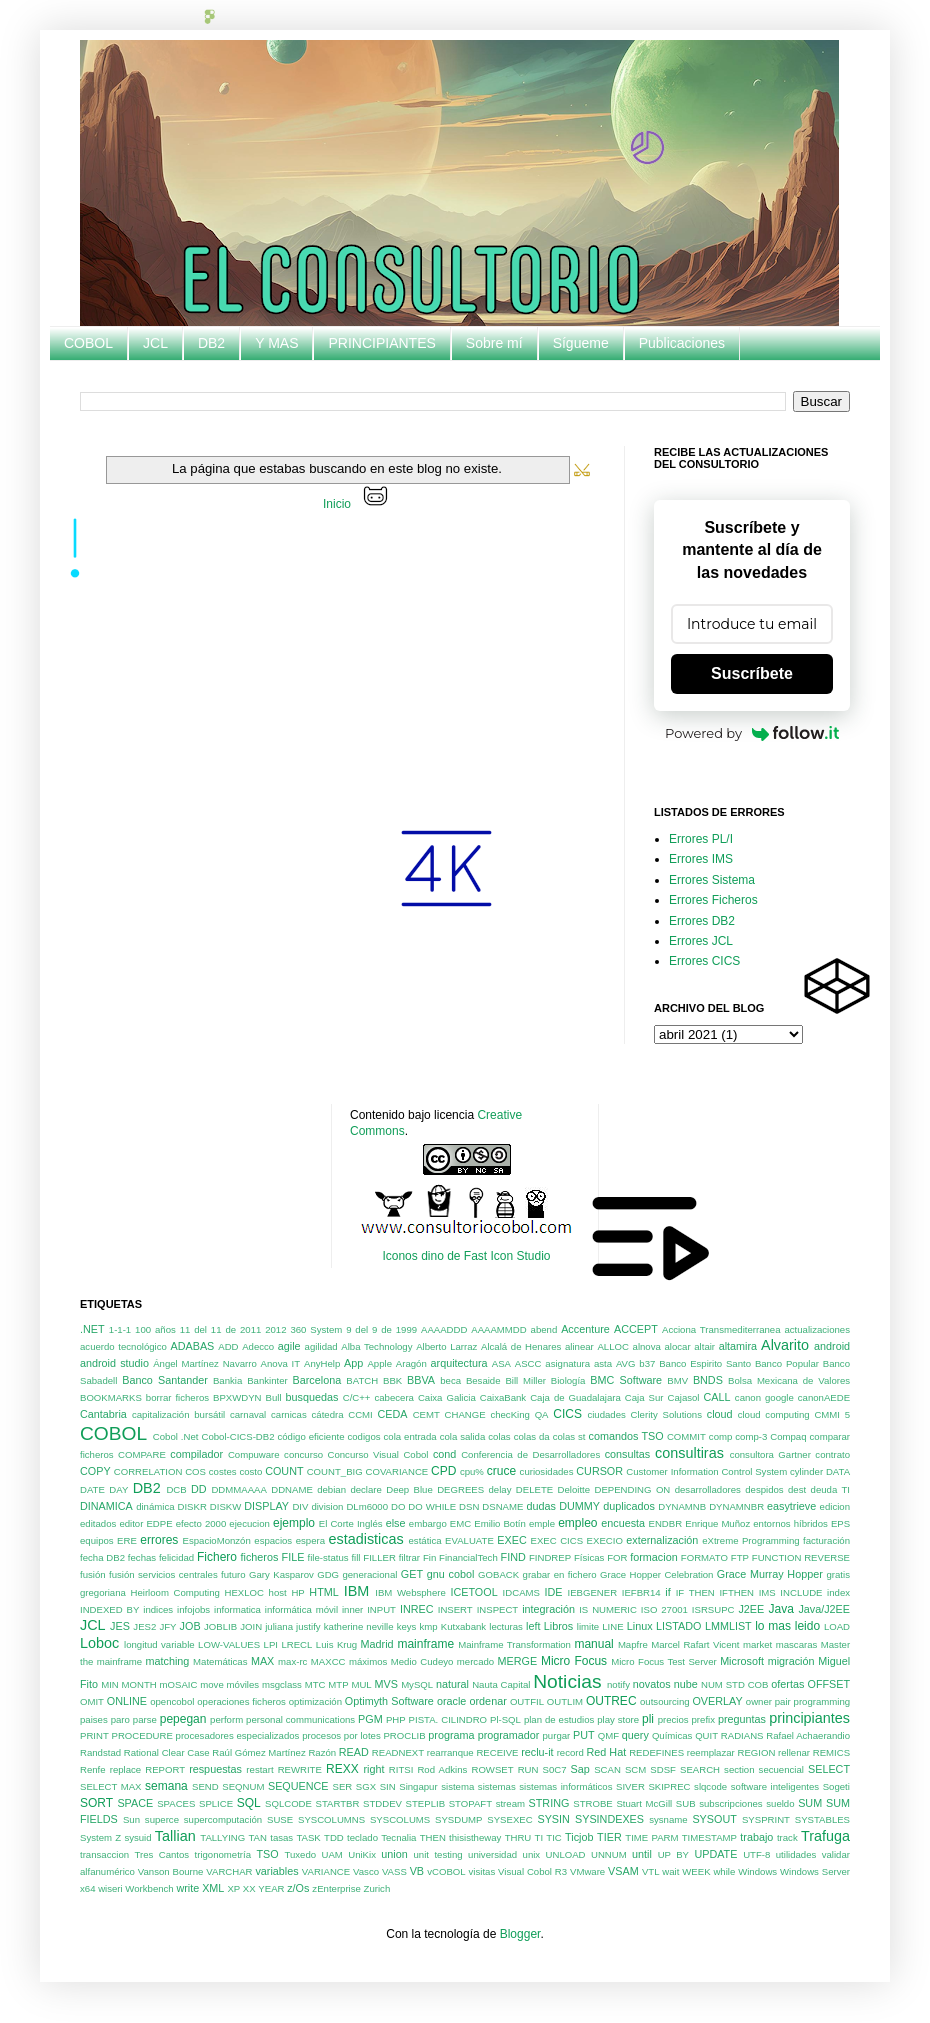 Image resolution: width=930 pixels, height=2023 pixels. What do you see at coordinates (647, 147) in the screenshot?
I see `view analytics or statistics breakdown` at bounding box center [647, 147].